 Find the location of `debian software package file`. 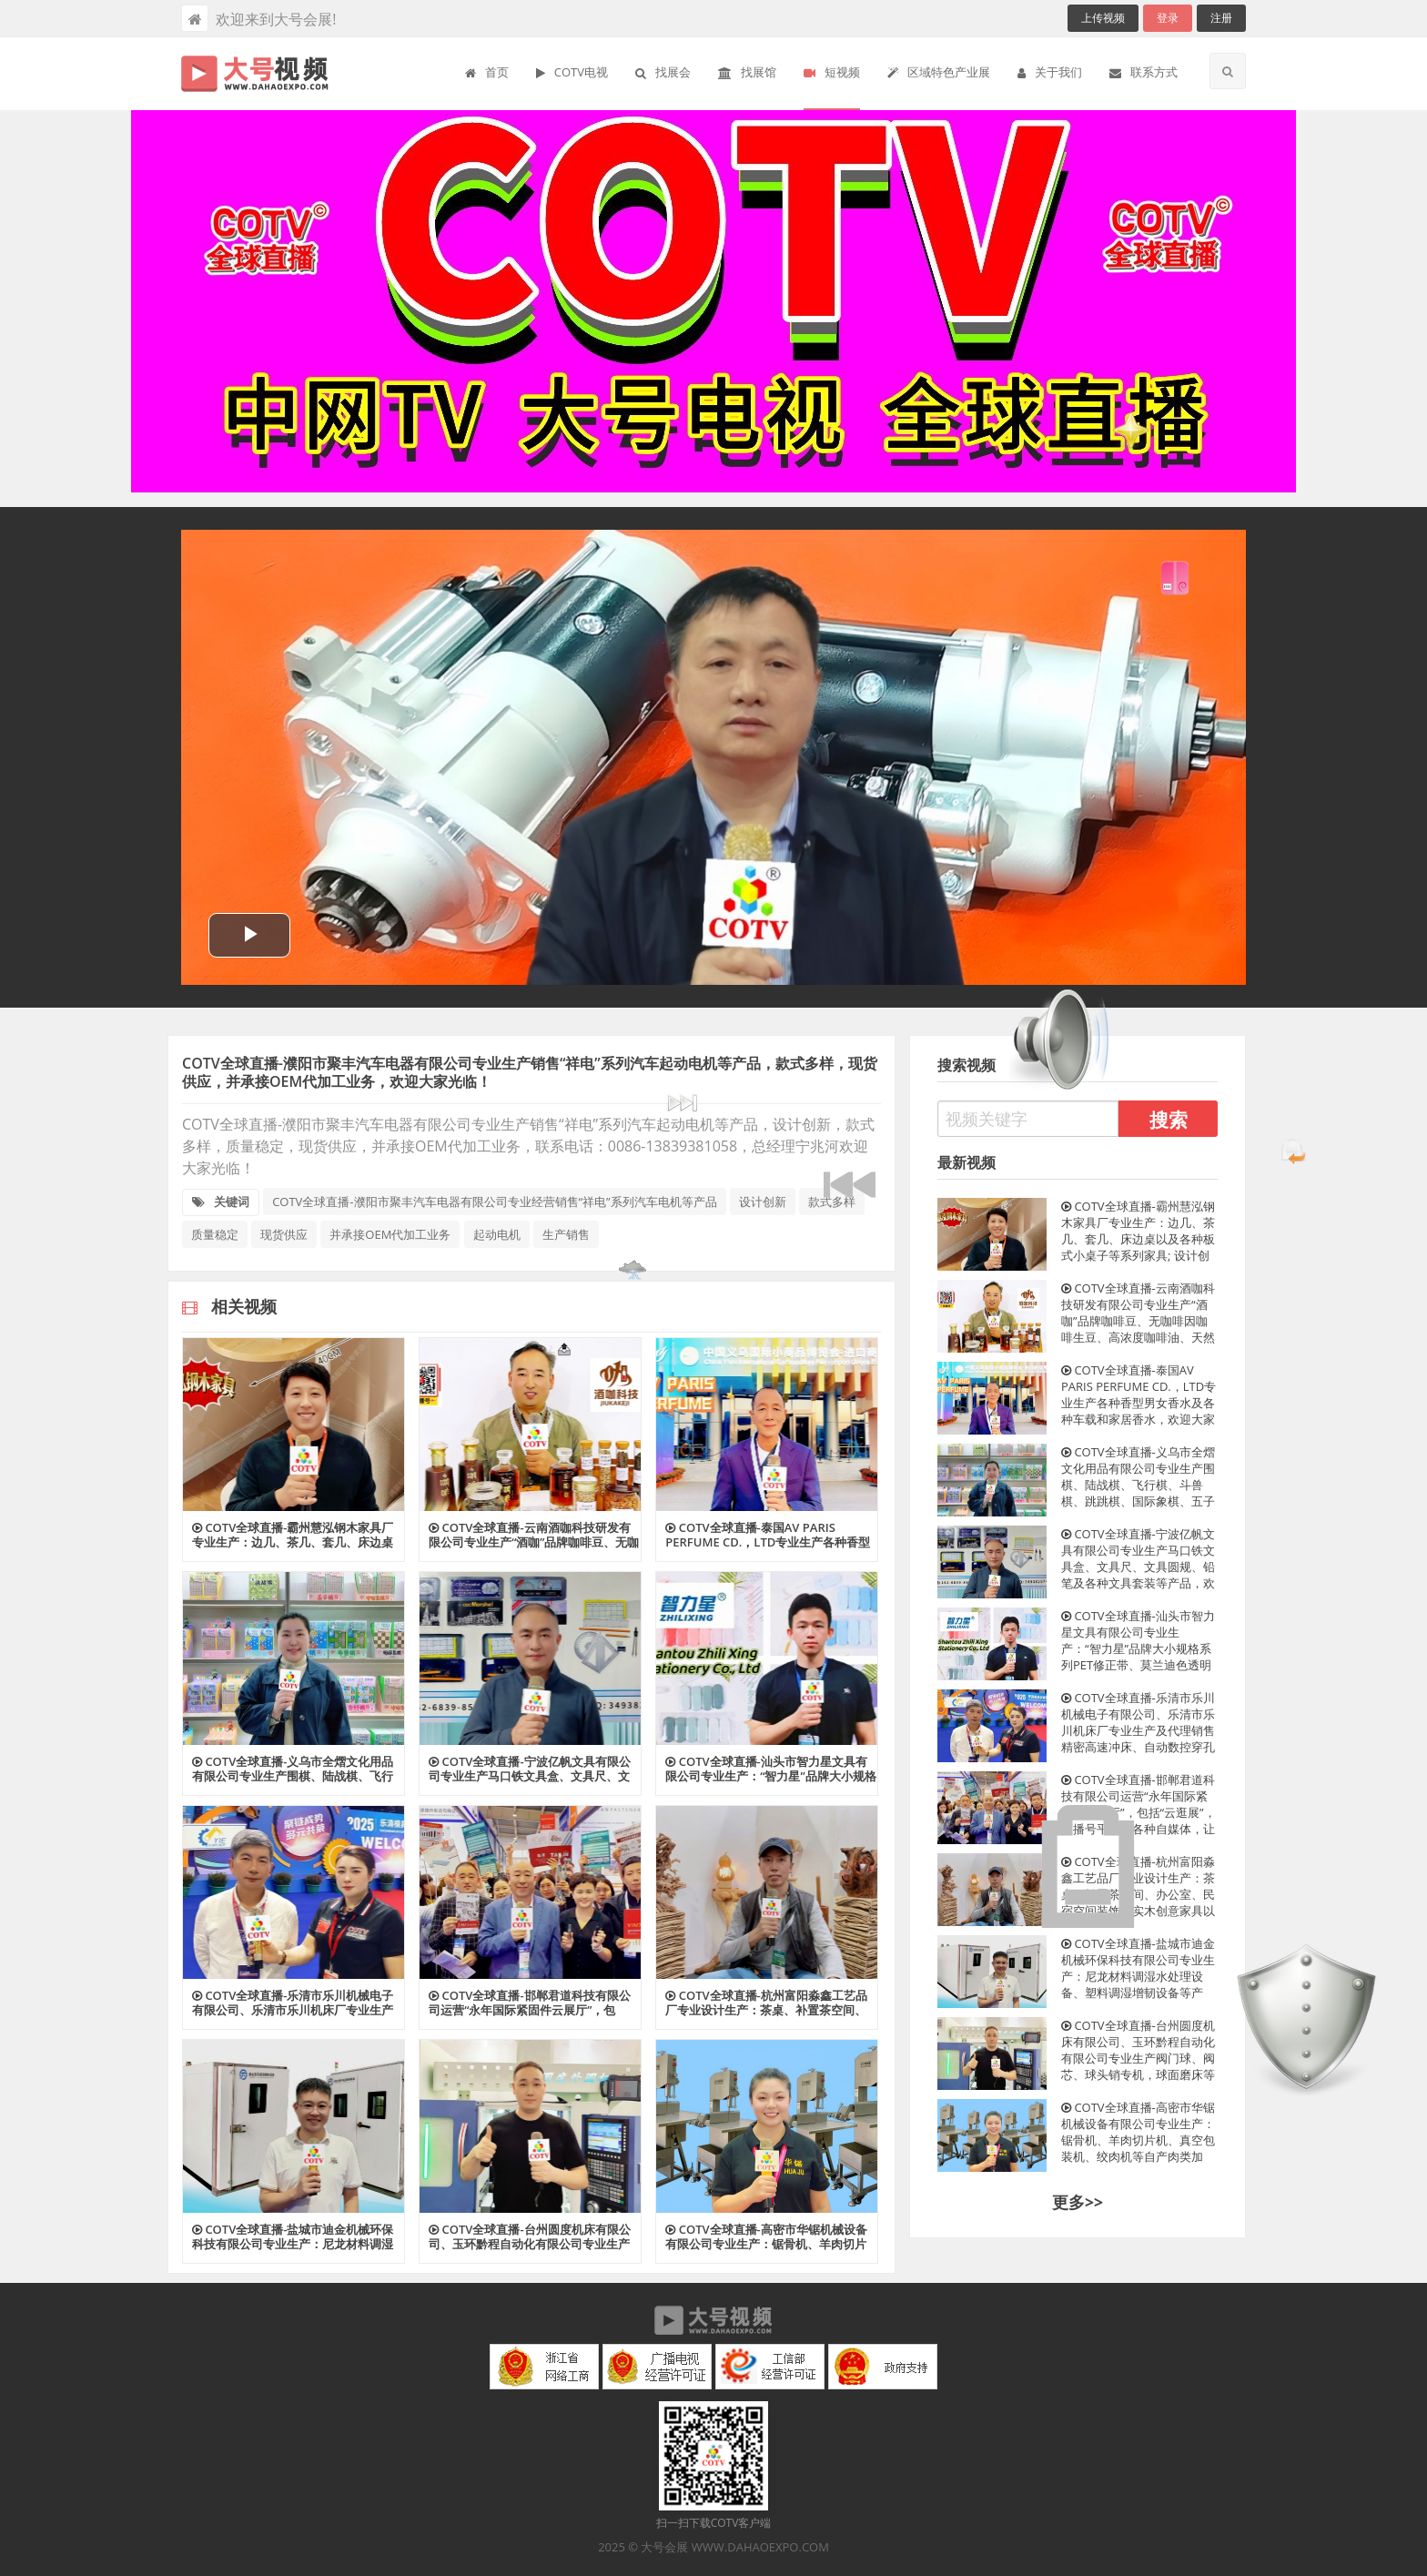

debian software package file is located at coordinates (1175, 578).